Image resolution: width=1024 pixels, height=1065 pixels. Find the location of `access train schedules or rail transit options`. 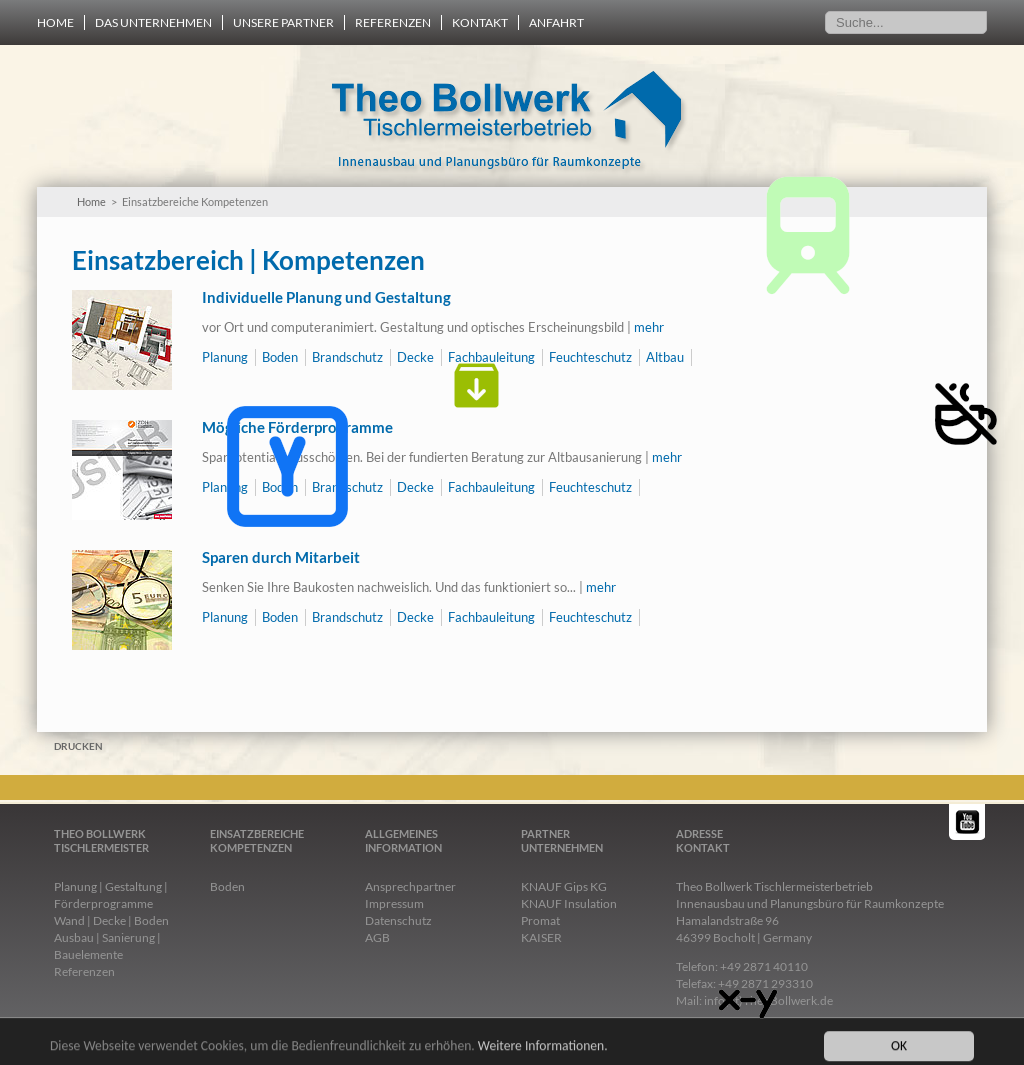

access train schedules or rail transit options is located at coordinates (808, 232).